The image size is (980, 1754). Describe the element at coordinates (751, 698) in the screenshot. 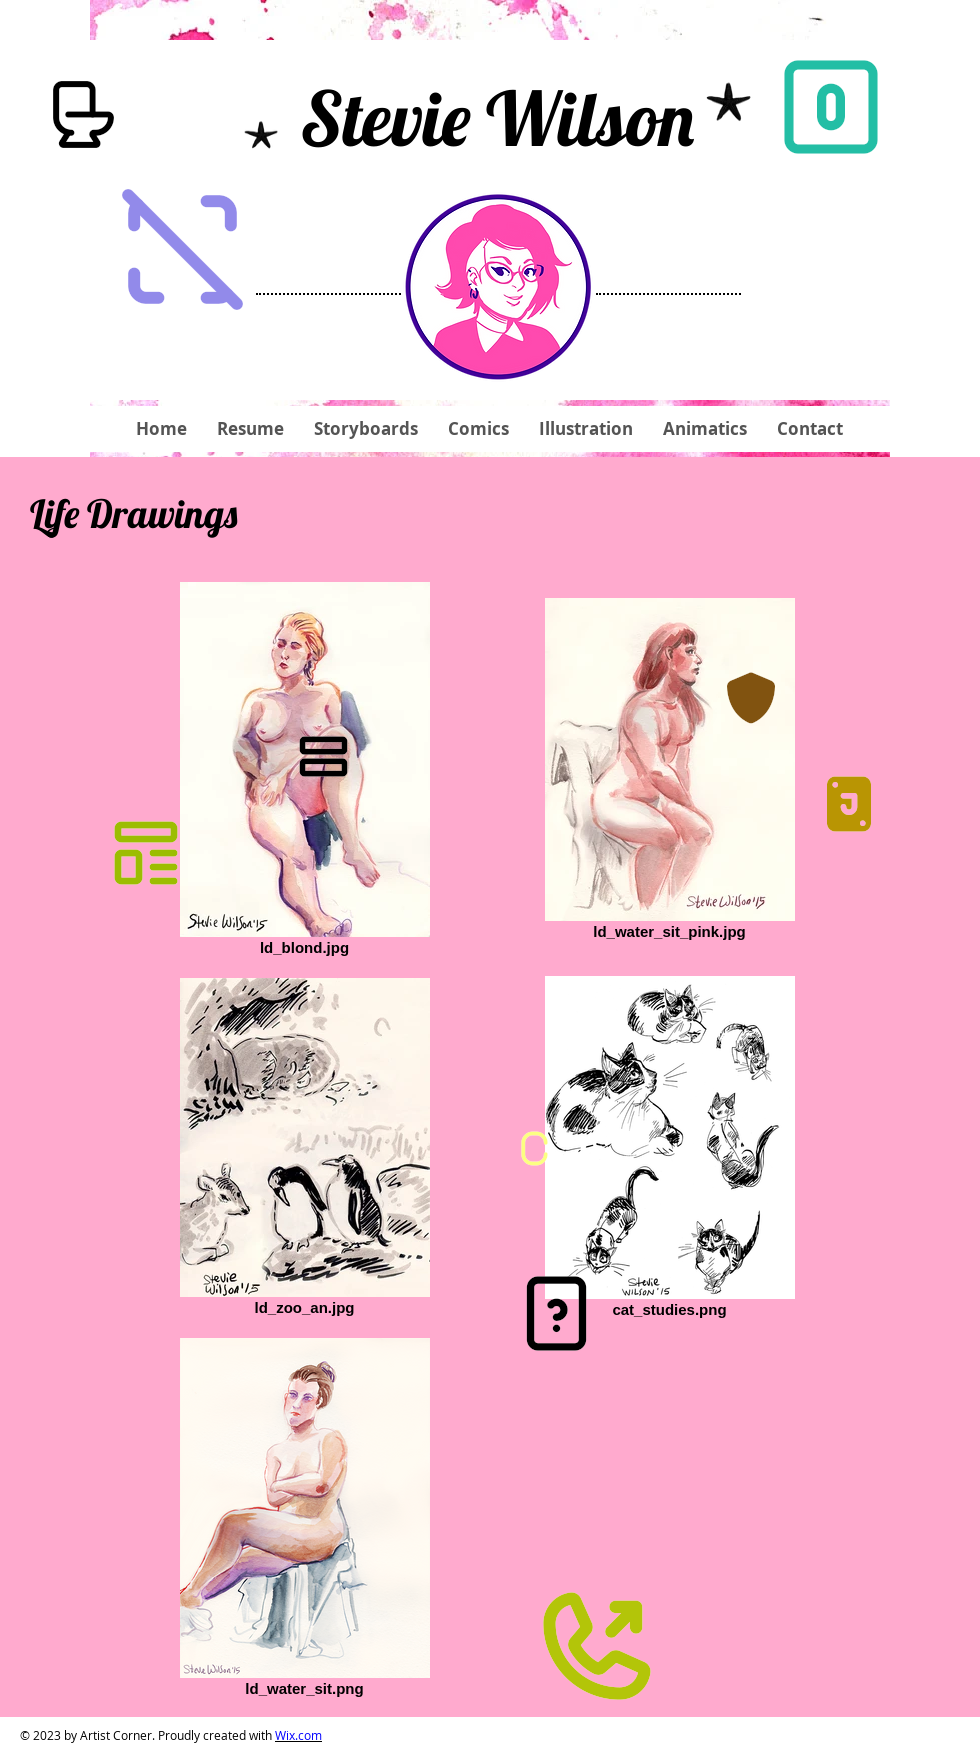

I see `security or protection settings` at that location.